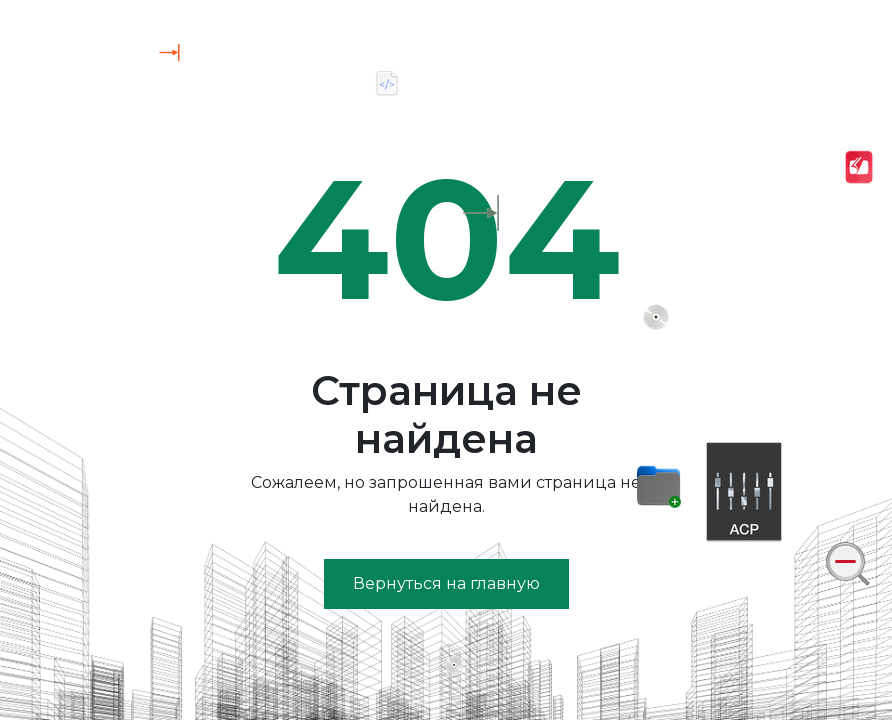 This screenshot has height=720, width=892. Describe the element at coordinates (656, 317) in the screenshot. I see `indicates a DVD+R disc drive or media` at that location.